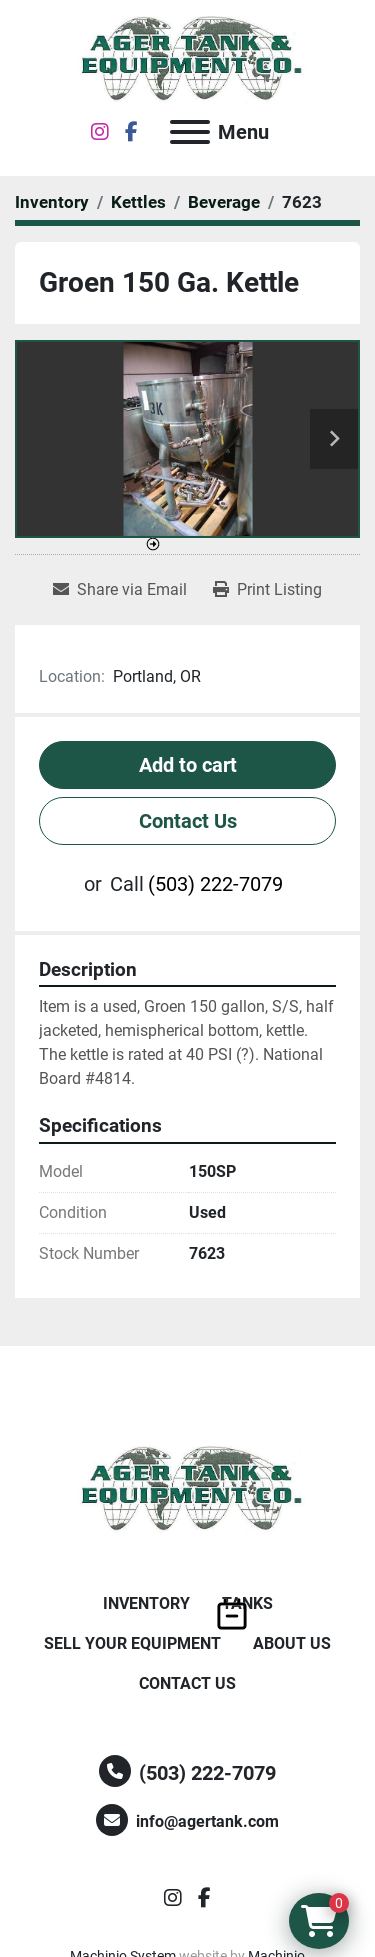  I want to click on go to next item or step, so click(153, 544).